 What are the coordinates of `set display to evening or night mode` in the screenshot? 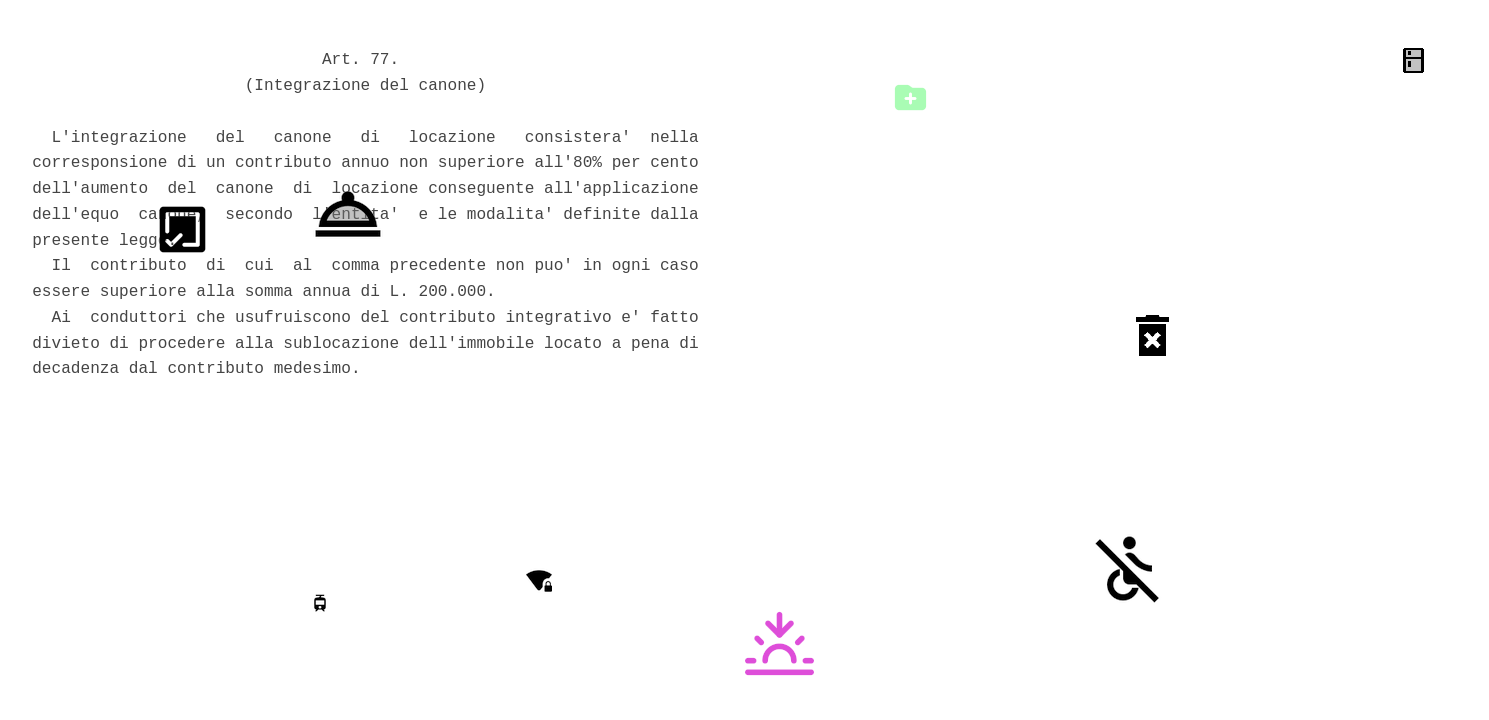 It's located at (779, 643).